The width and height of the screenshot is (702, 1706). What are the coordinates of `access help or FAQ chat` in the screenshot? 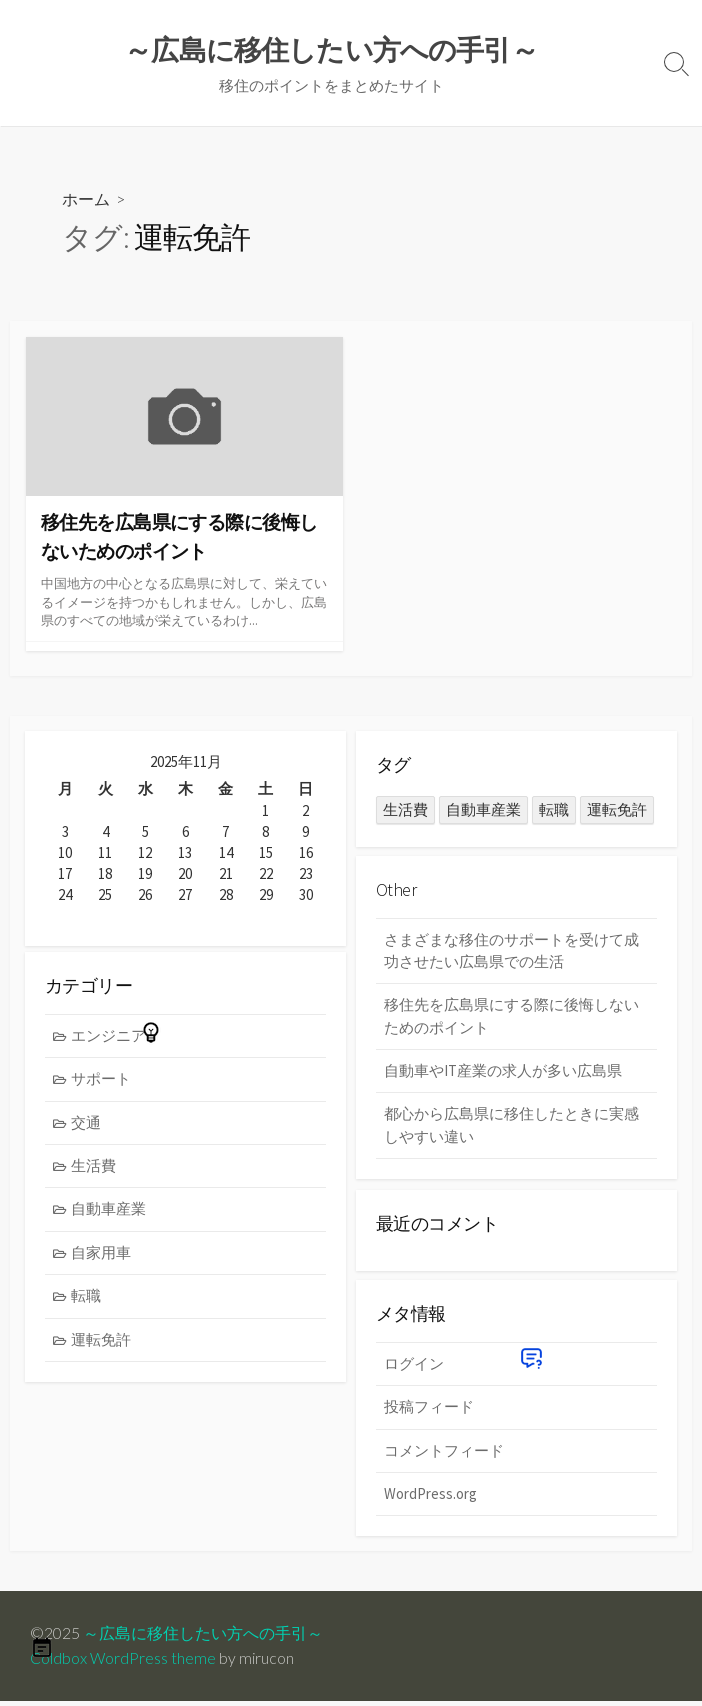 It's located at (531, 1357).